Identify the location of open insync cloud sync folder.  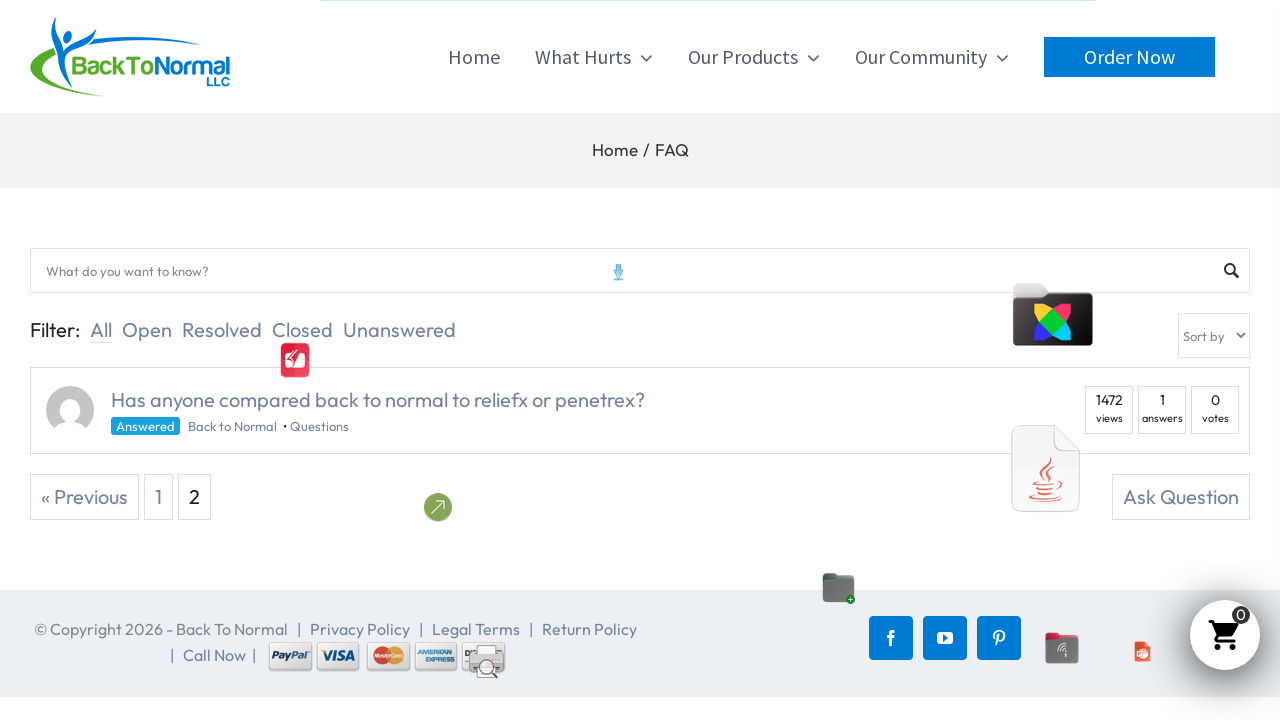
(1062, 648).